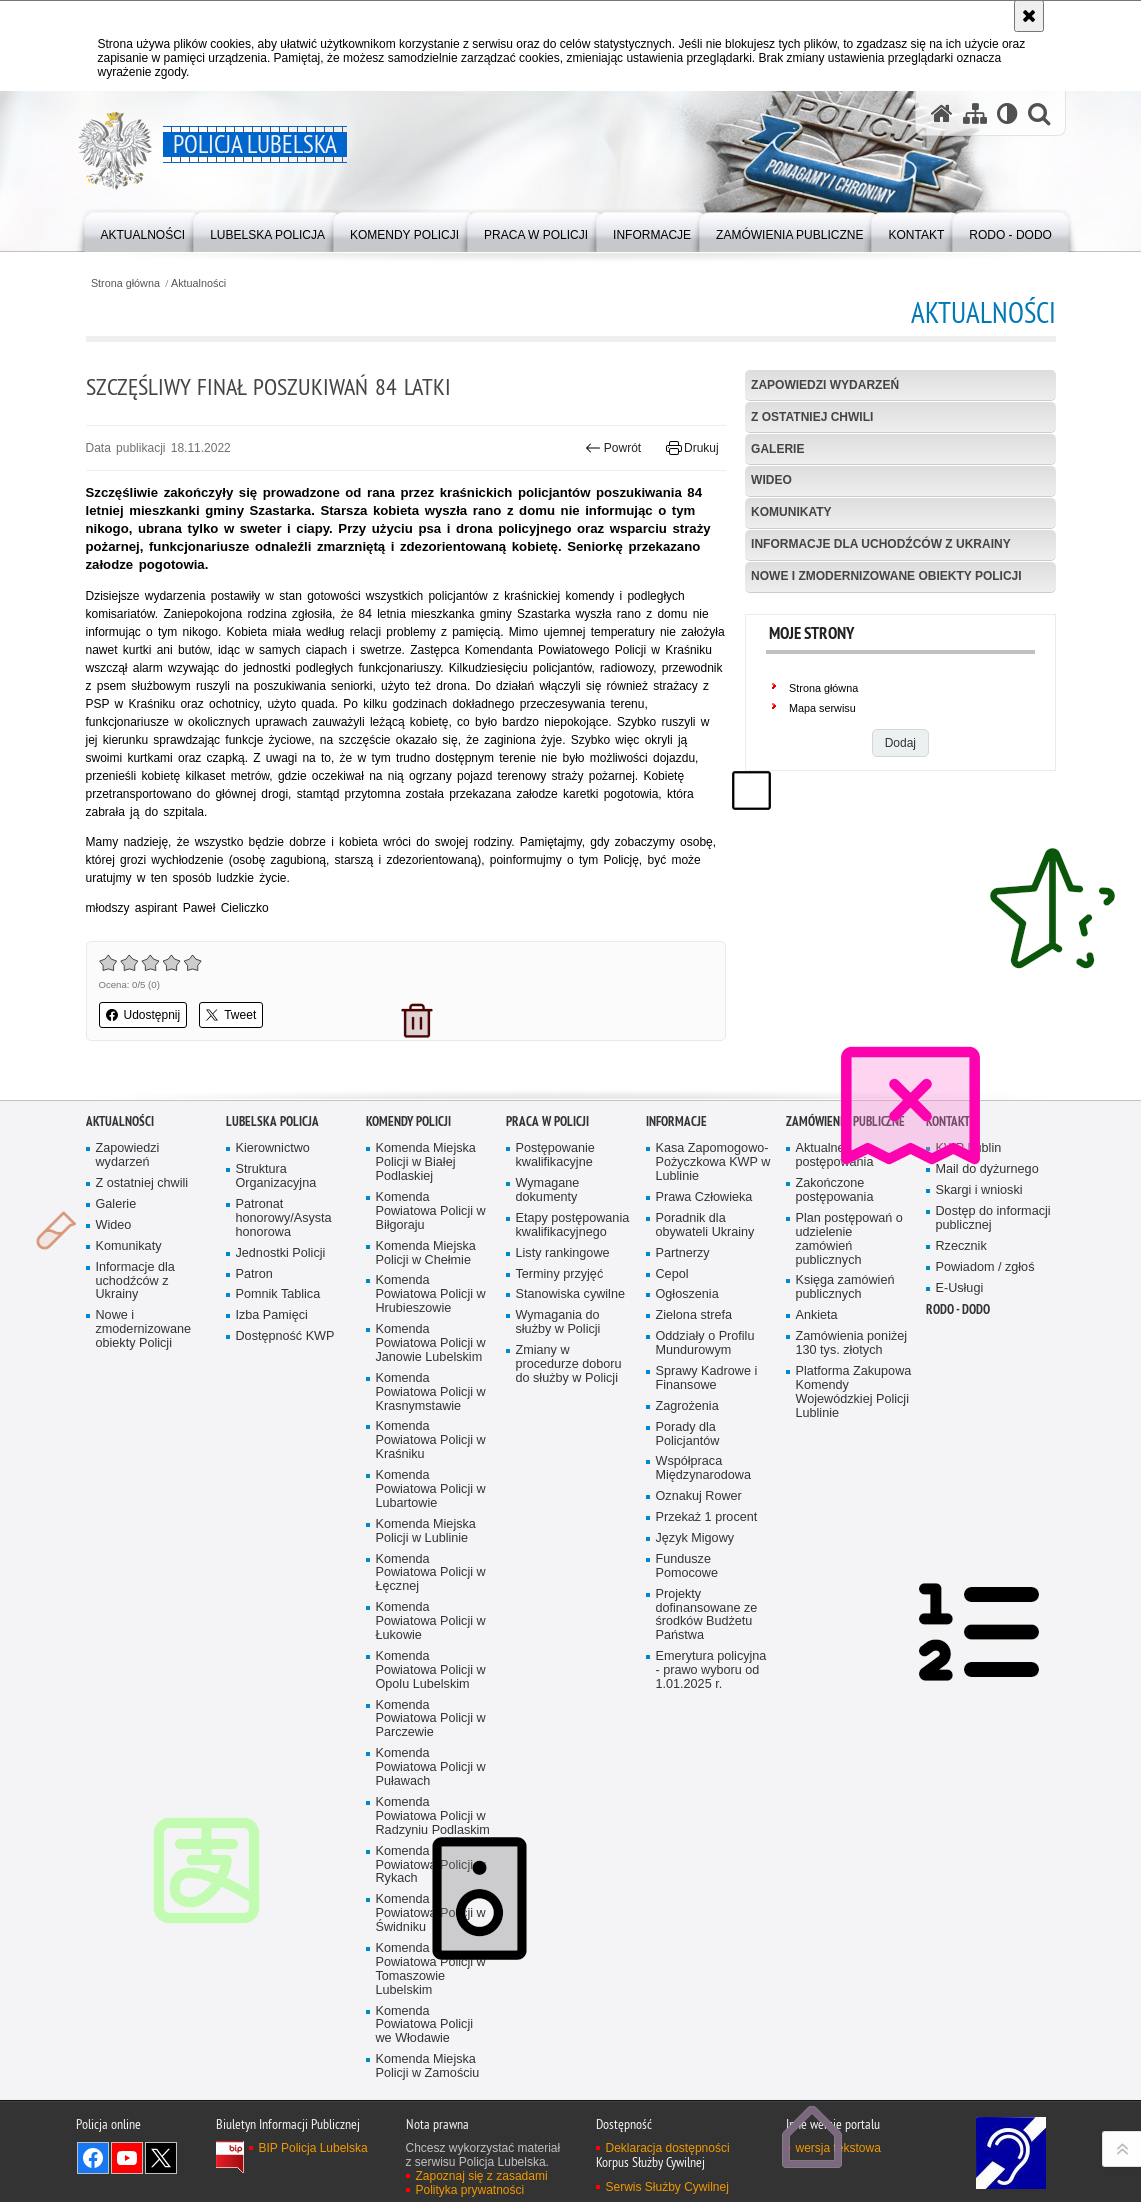 The height and width of the screenshot is (2202, 1141). What do you see at coordinates (1052, 910) in the screenshot?
I see `partial rating indicator` at bounding box center [1052, 910].